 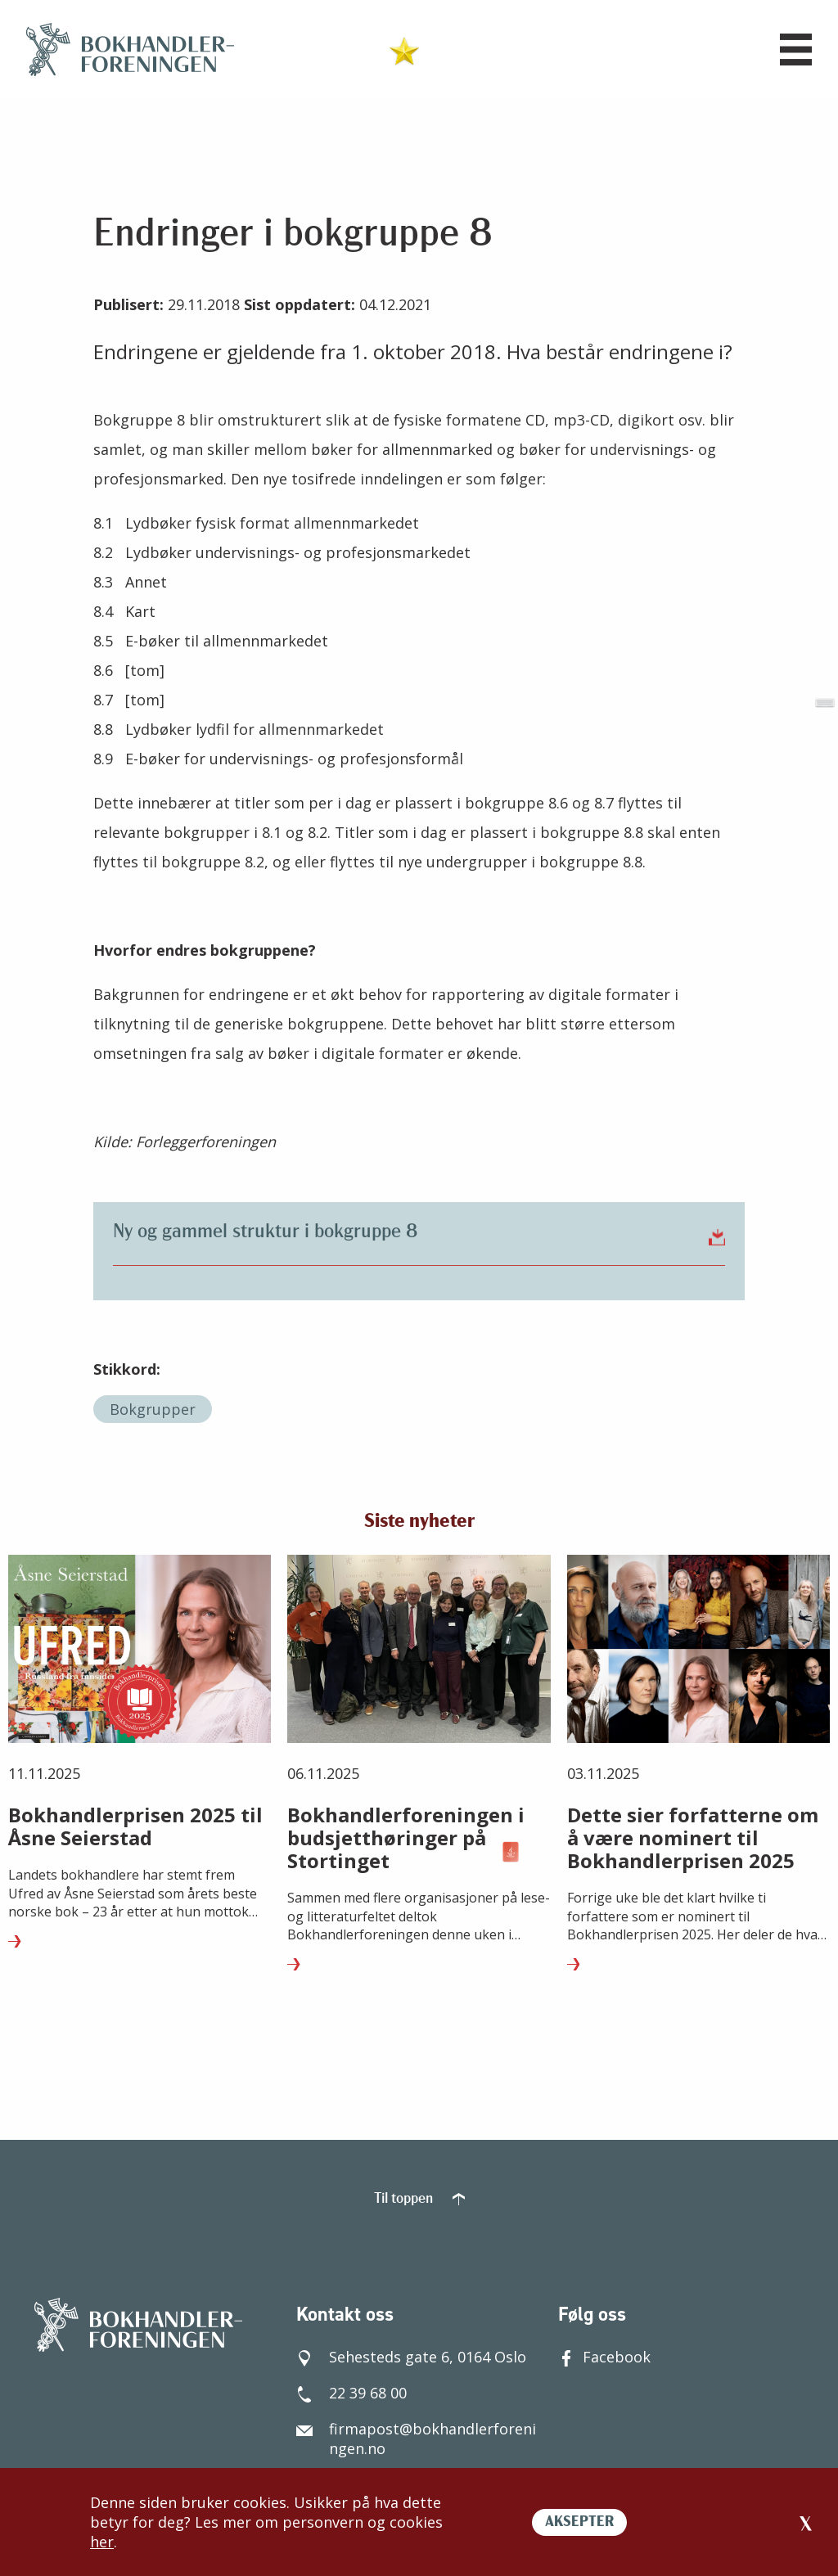 What do you see at coordinates (825, 703) in the screenshot?
I see `connect an external keyboard` at bounding box center [825, 703].